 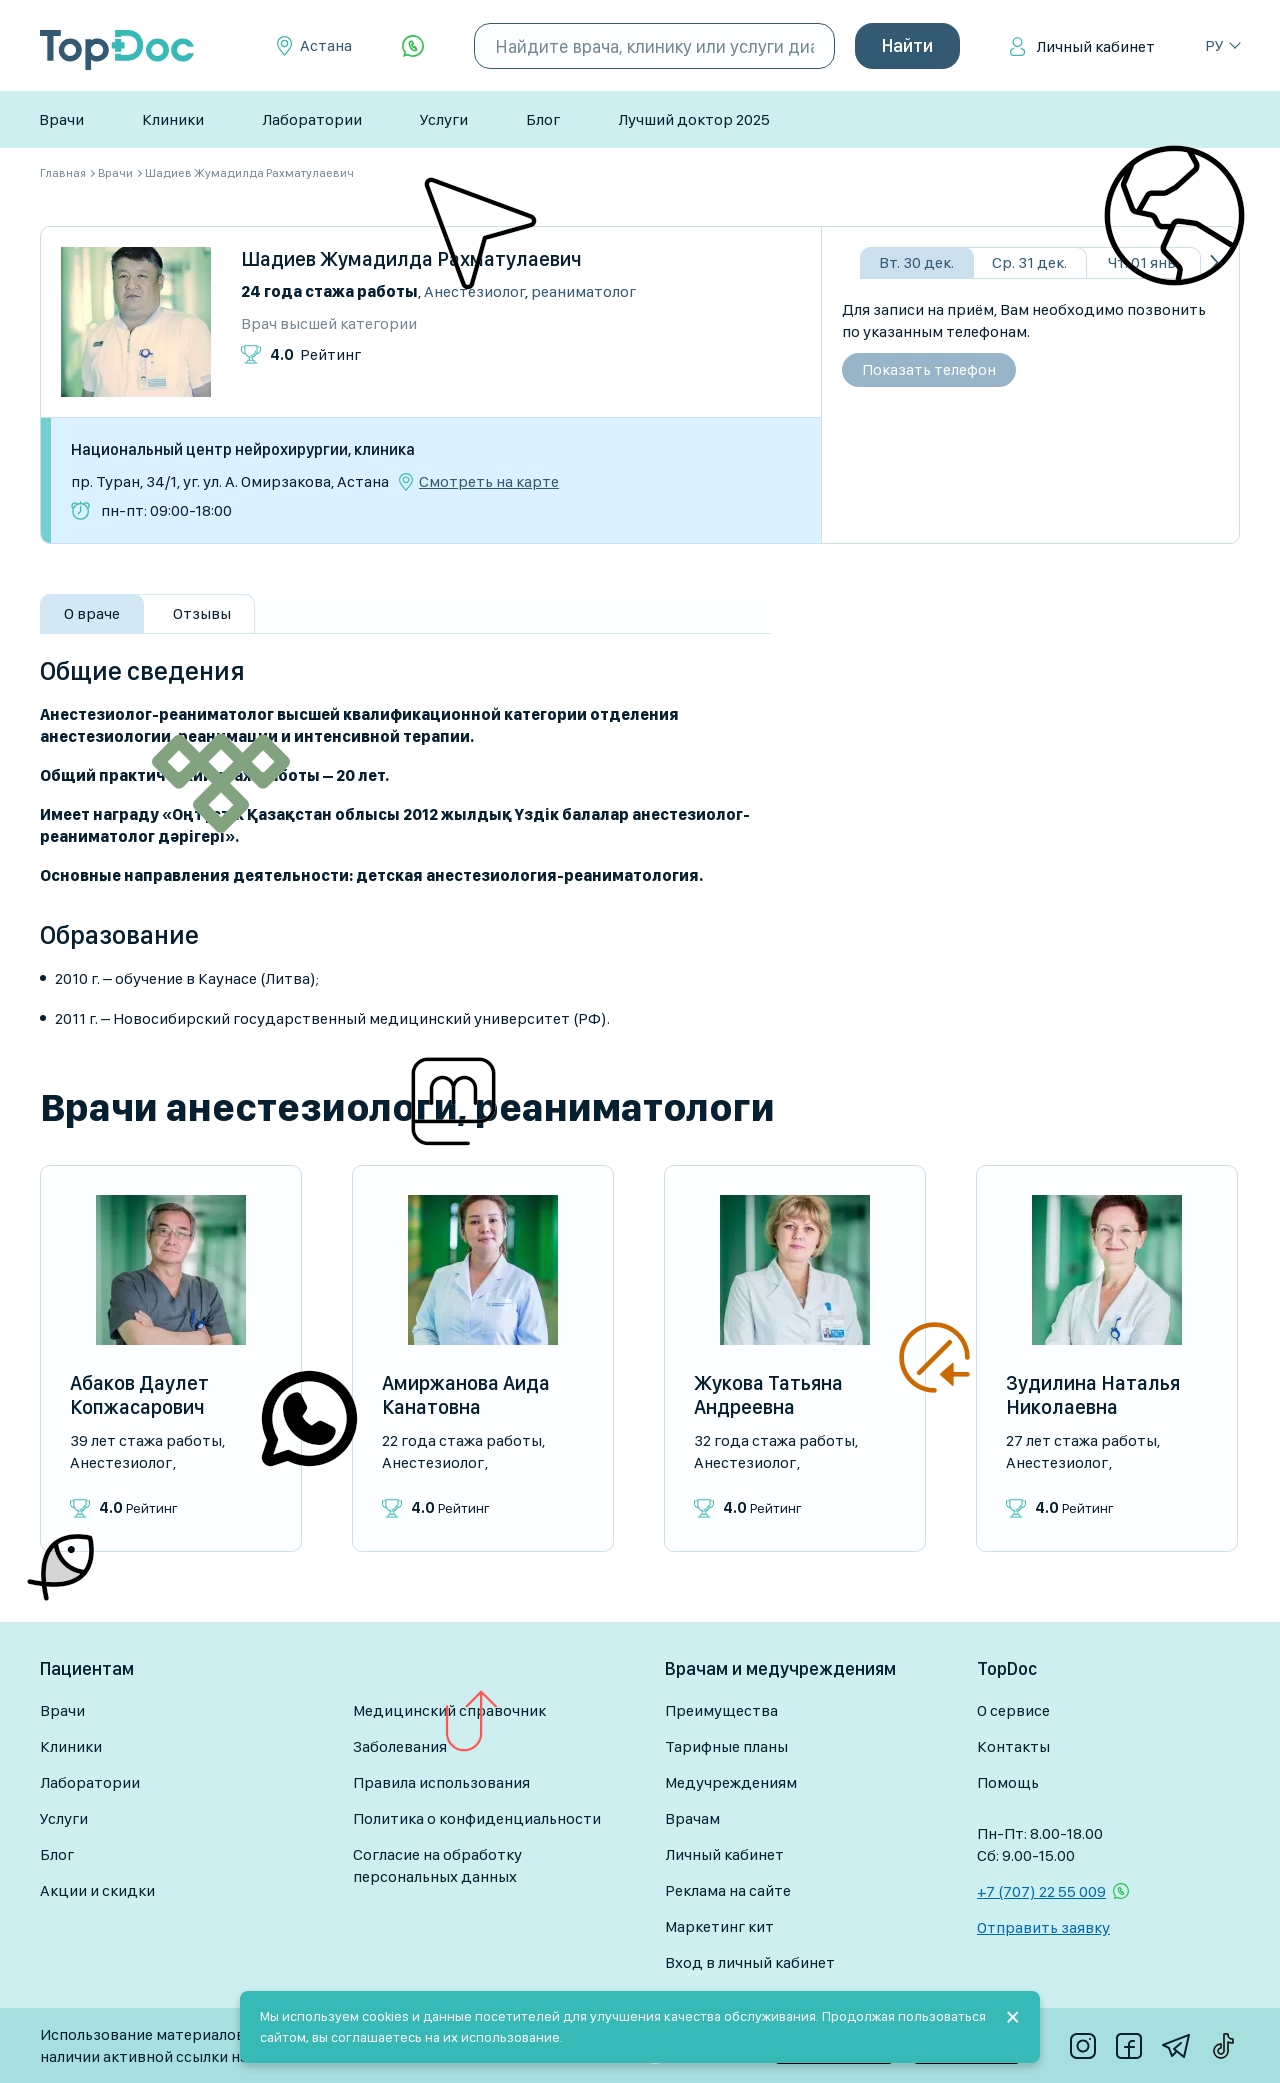 What do you see at coordinates (221, 779) in the screenshot?
I see `open Tidal music streaming app` at bounding box center [221, 779].